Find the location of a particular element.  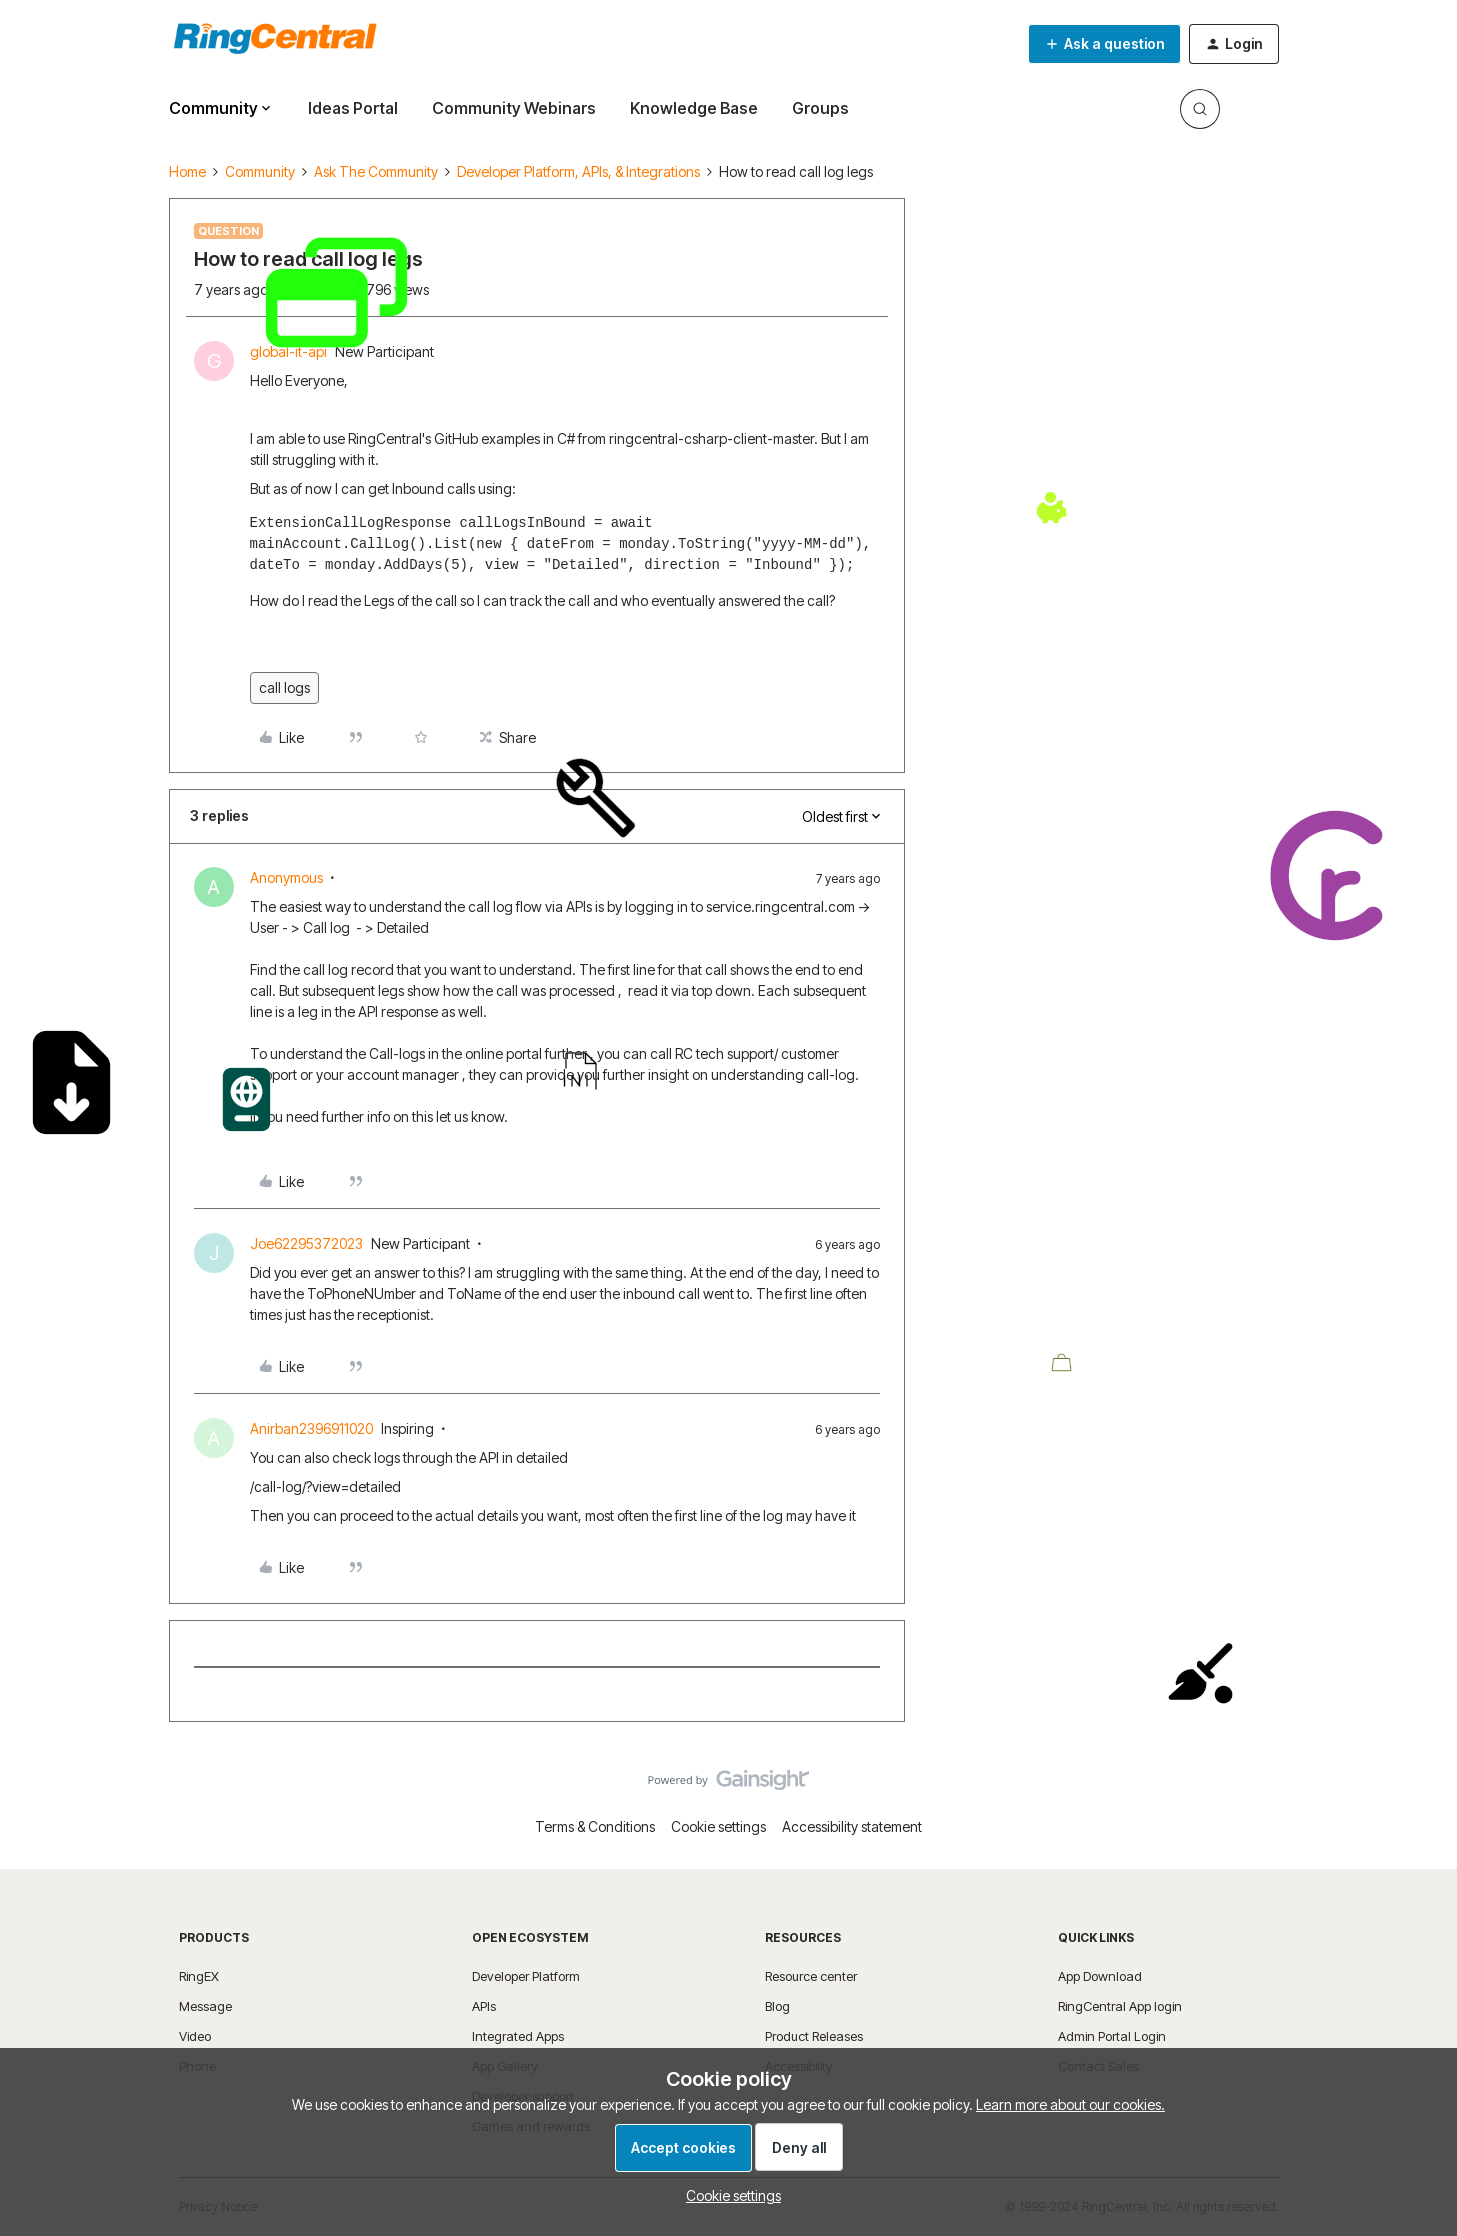

download file is located at coordinates (71, 1082).